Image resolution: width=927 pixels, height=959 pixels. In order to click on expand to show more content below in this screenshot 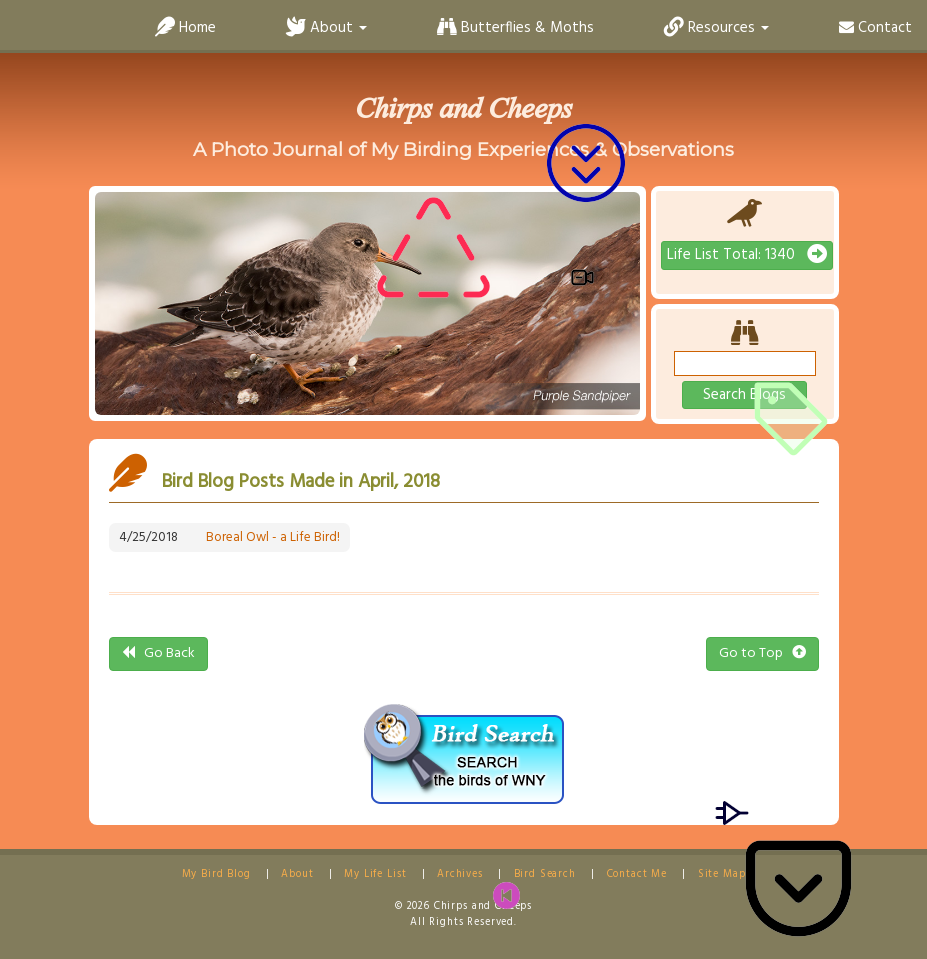, I will do `click(586, 163)`.